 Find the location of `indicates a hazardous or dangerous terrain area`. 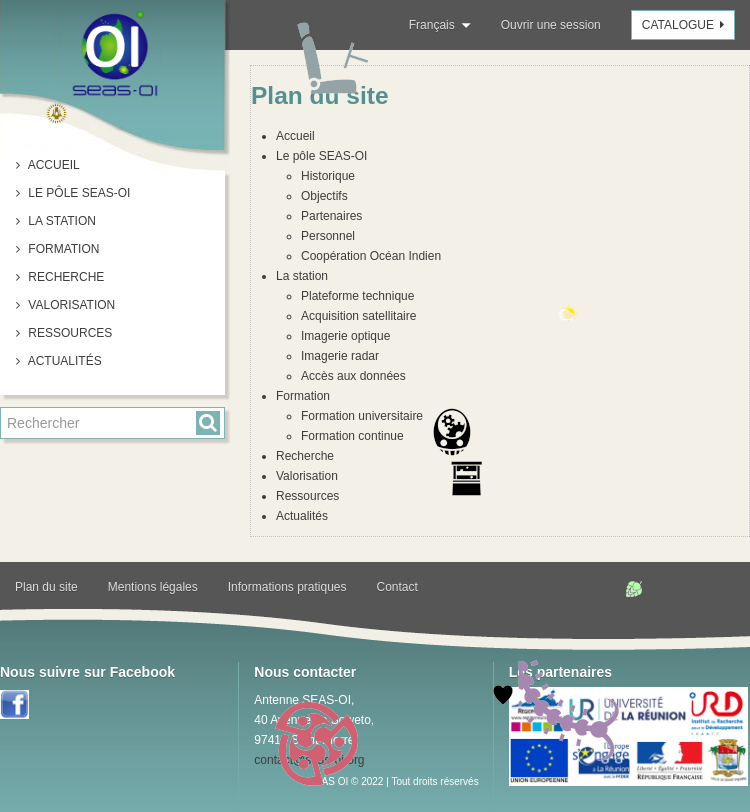

indicates a hazardous or dangerous terrain area is located at coordinates (56, 113).